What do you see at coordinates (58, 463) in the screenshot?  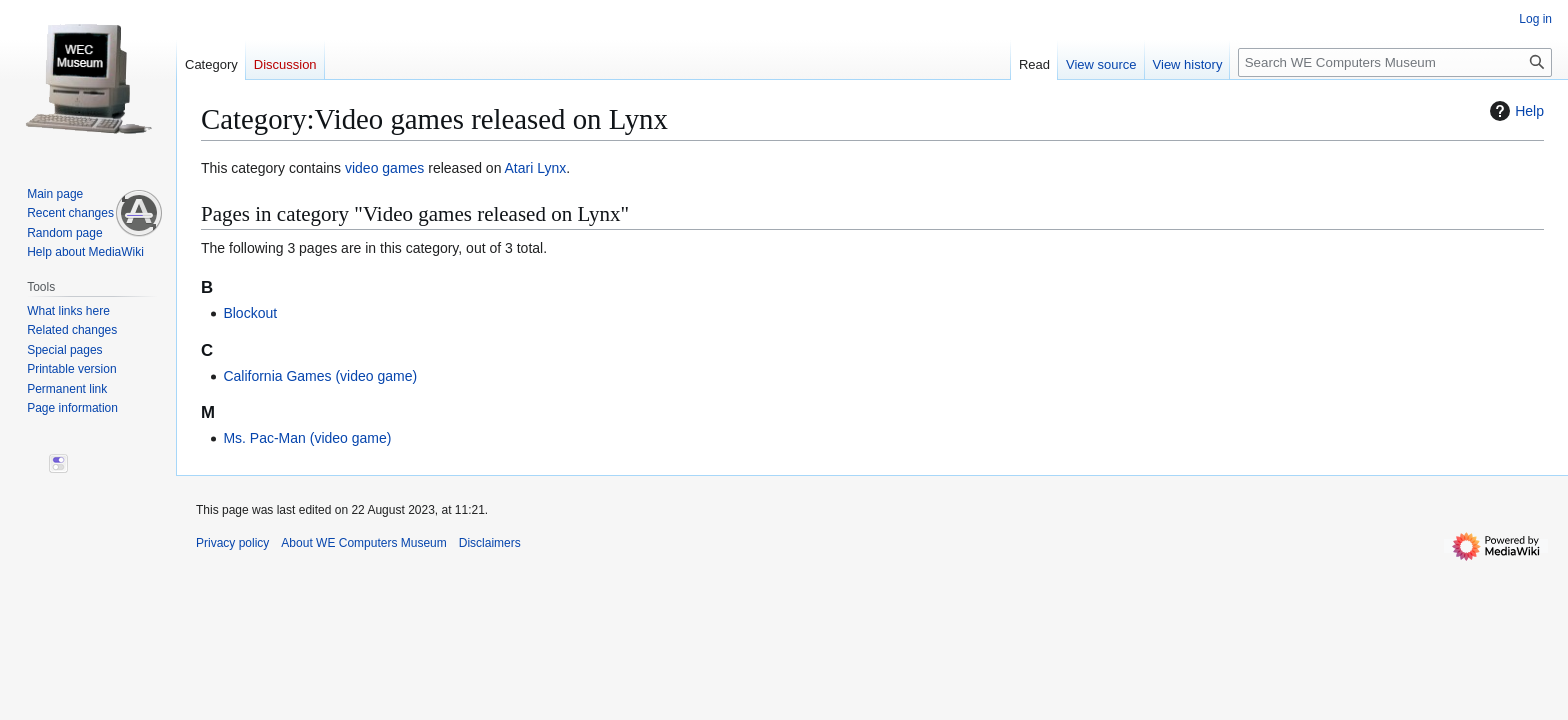 I see `open unity tweak tool settings` at bounding box center [58, 463].